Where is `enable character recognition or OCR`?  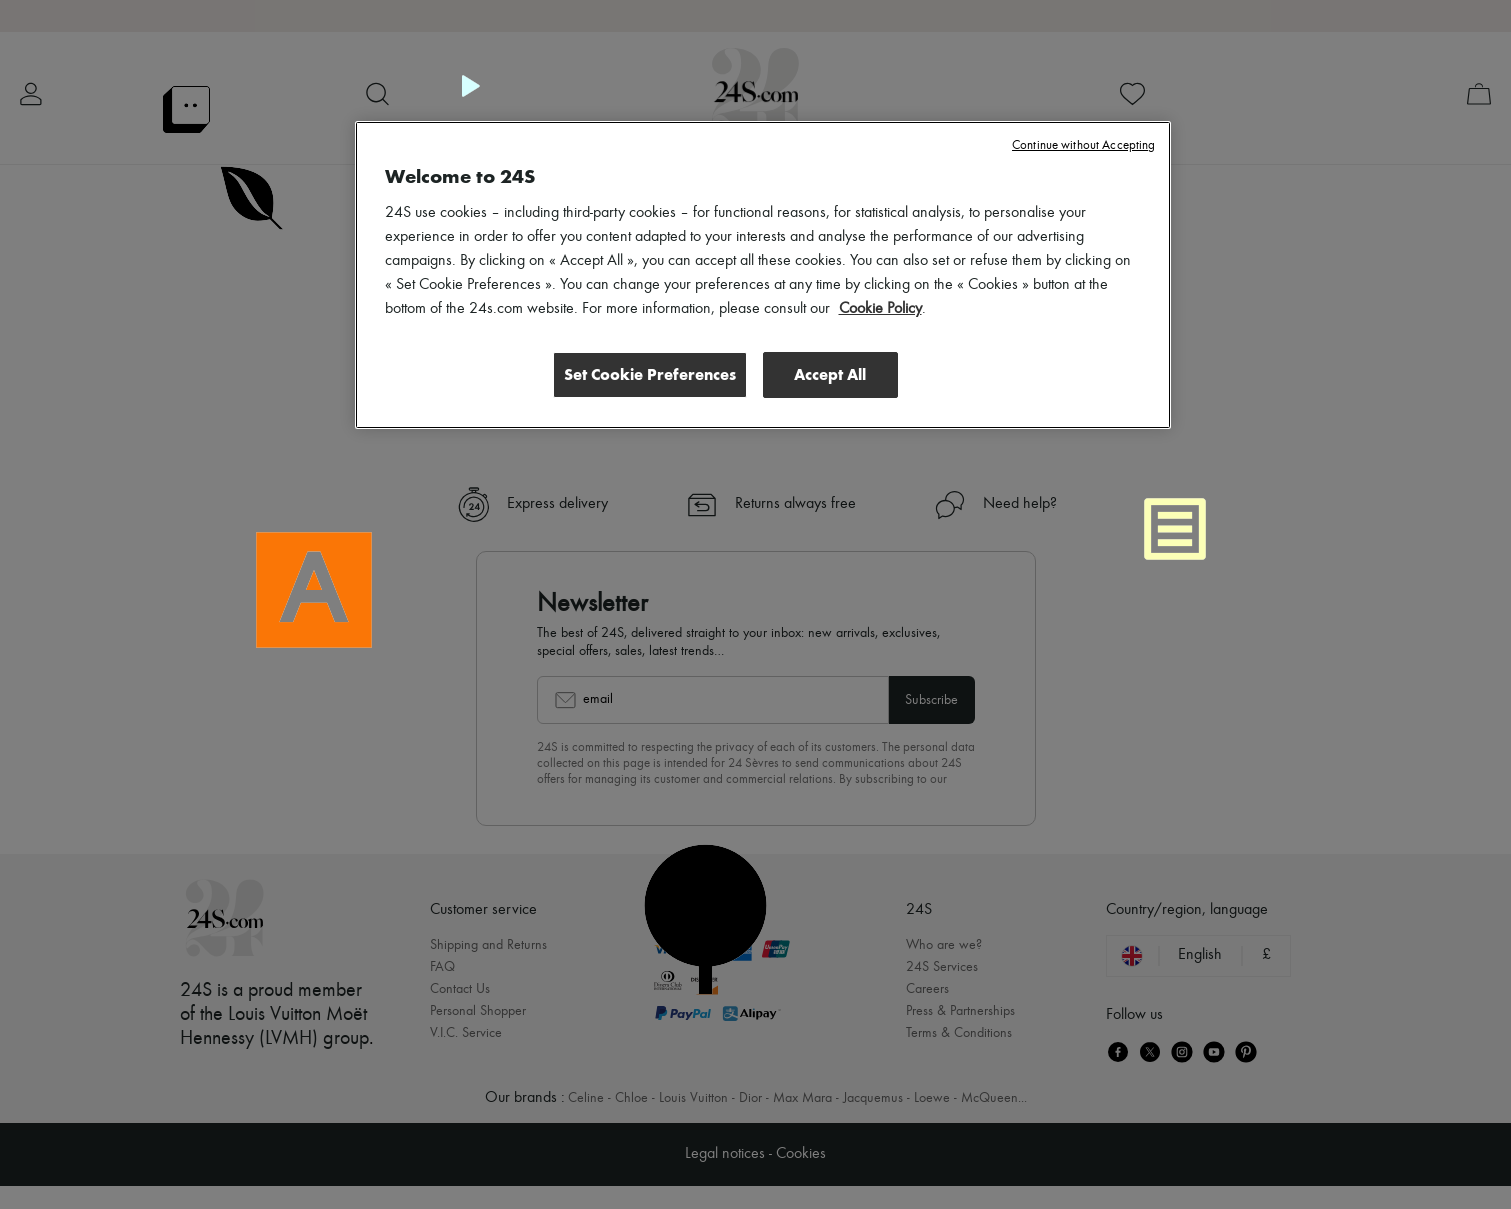 enable character recognition or OCR is located at coordinates (314, 590).